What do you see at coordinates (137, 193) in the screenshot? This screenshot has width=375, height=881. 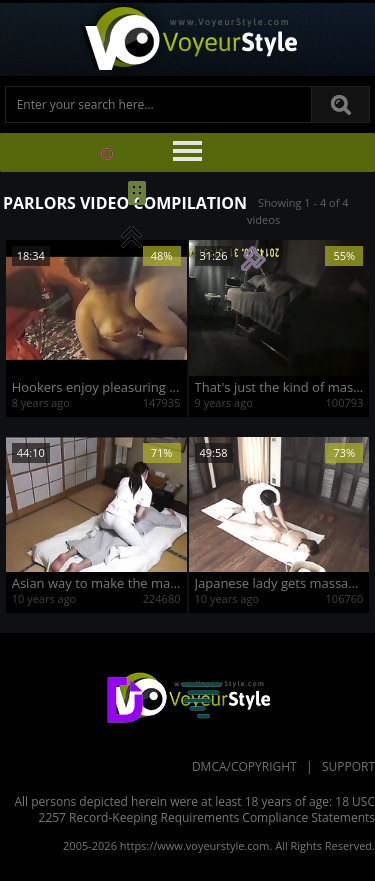 I see `view company or organization profile` at bounding box center [137, 193].